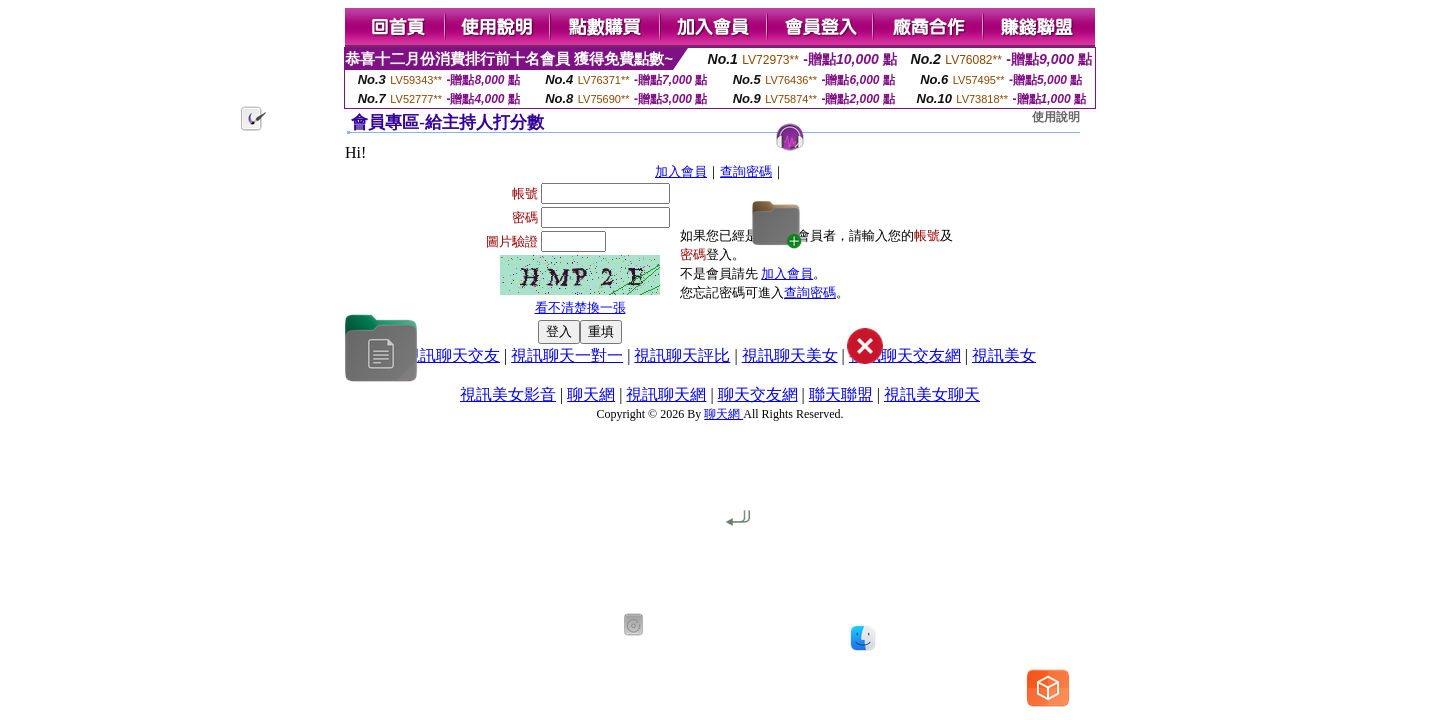 This screenshot has height=720, width=1440. I want to click on open Finder to browse files and folders, so click(863, 638).